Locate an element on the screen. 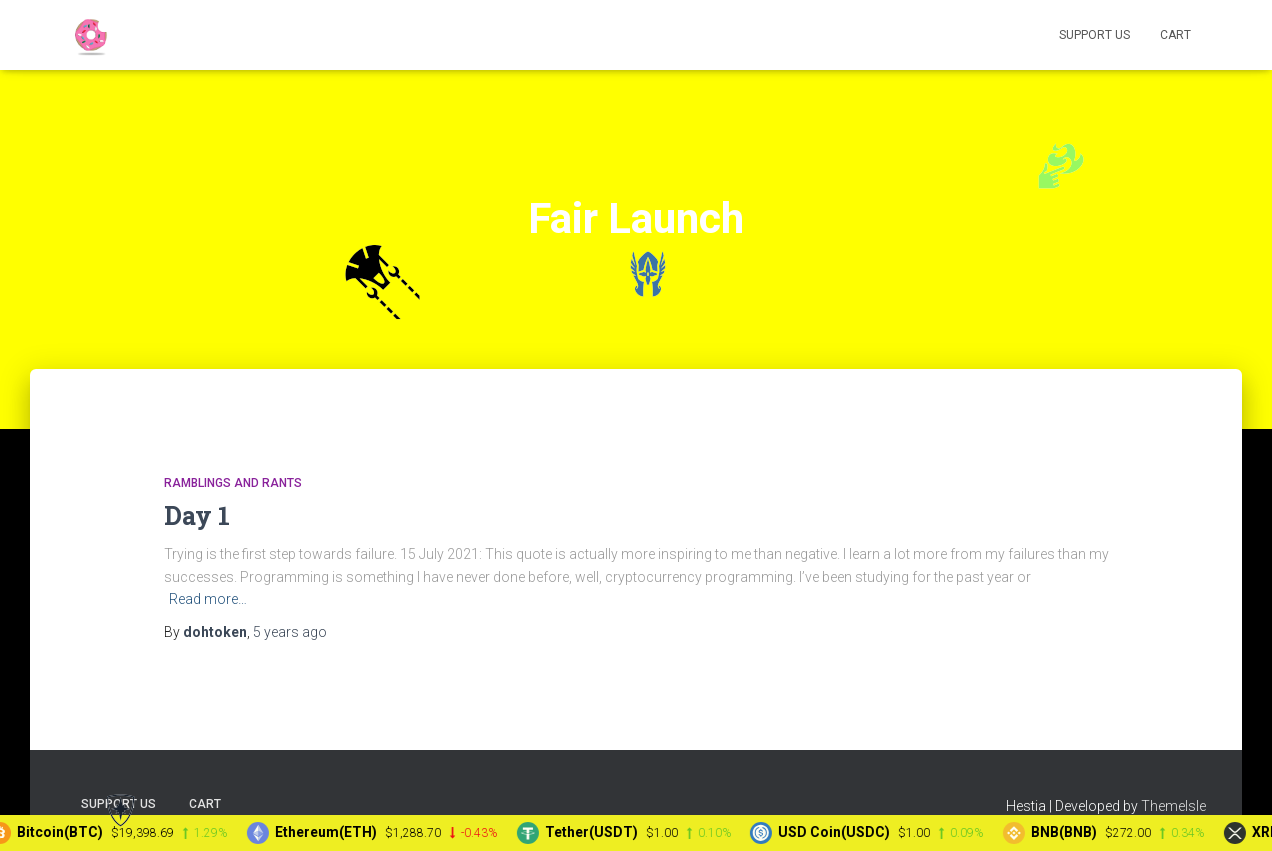  indicates a "hot" or trending item is located at coordinates (1061, 166).